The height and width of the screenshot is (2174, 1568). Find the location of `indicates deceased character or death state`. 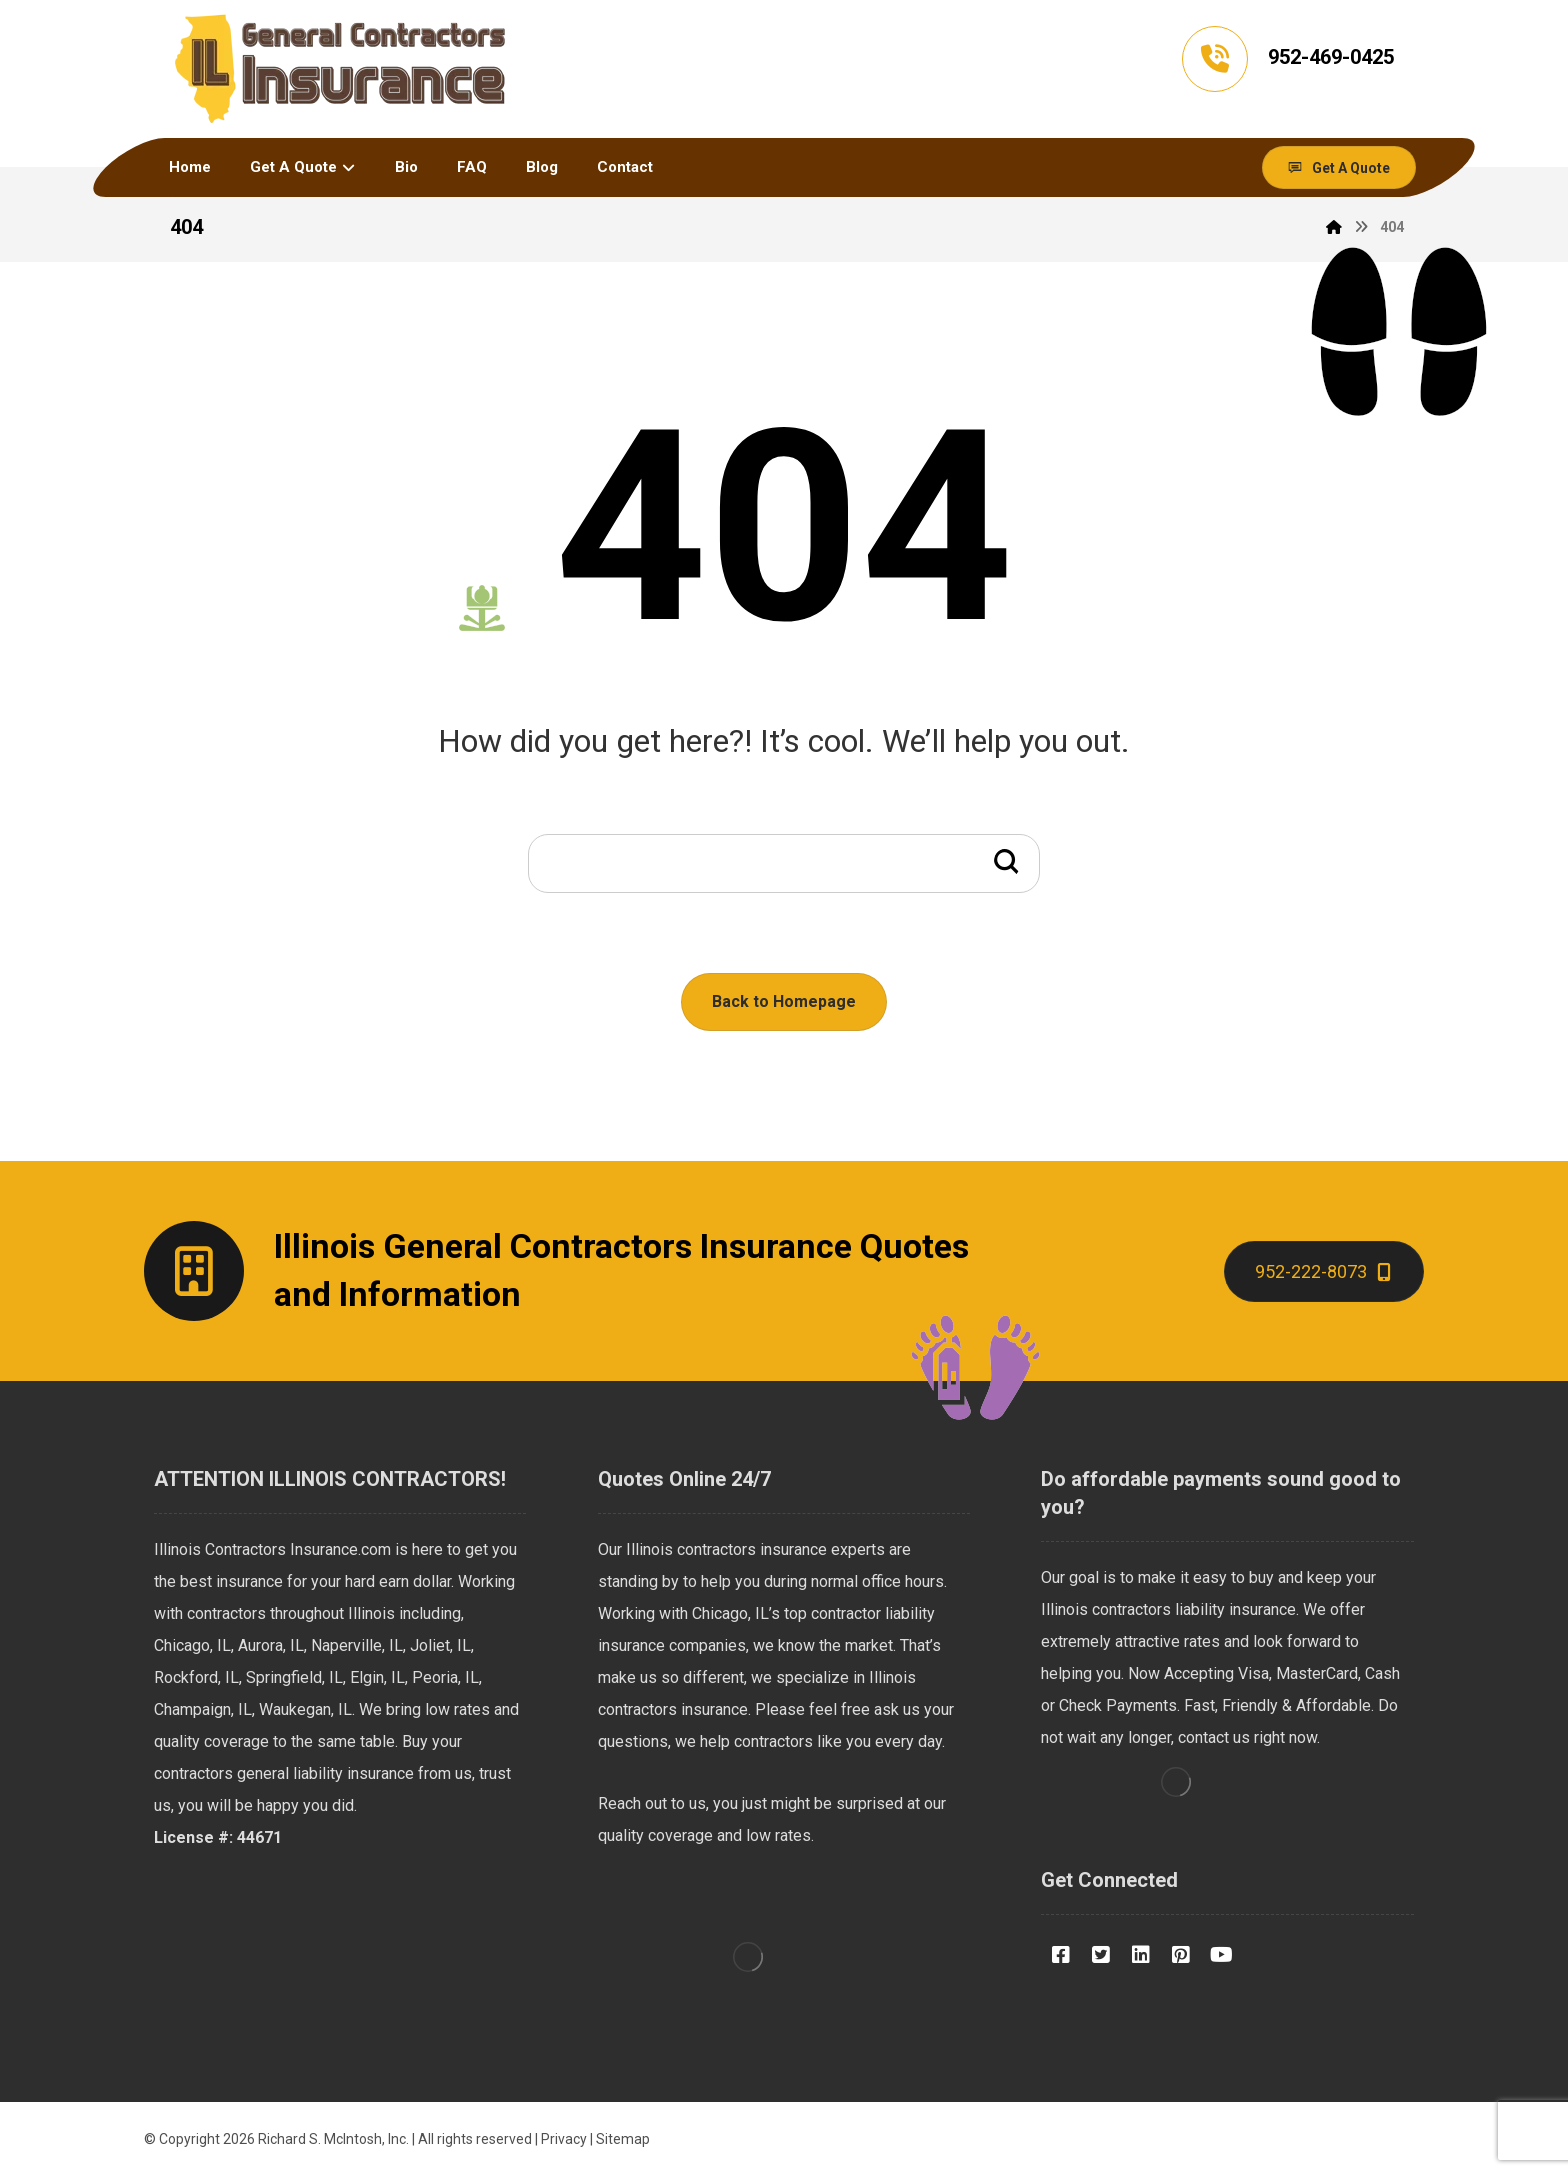

indicates deceased character or death state is located at coordinates (975, 1367).